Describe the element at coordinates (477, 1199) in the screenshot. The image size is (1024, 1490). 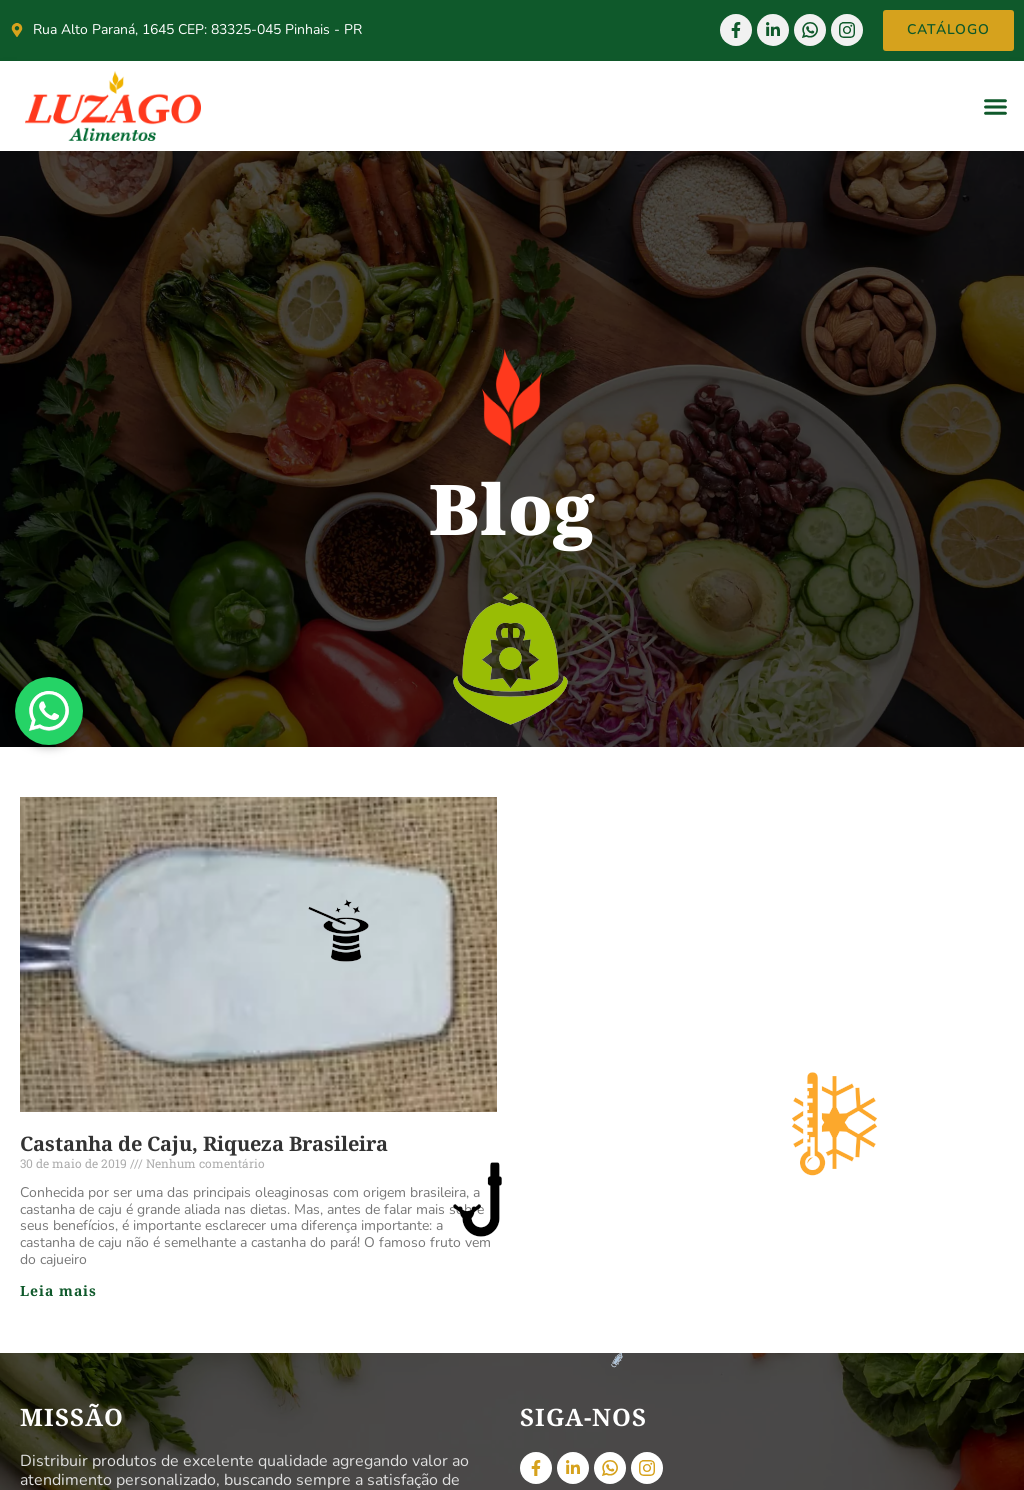
I see `access snorkeling or diving activities` at that location.